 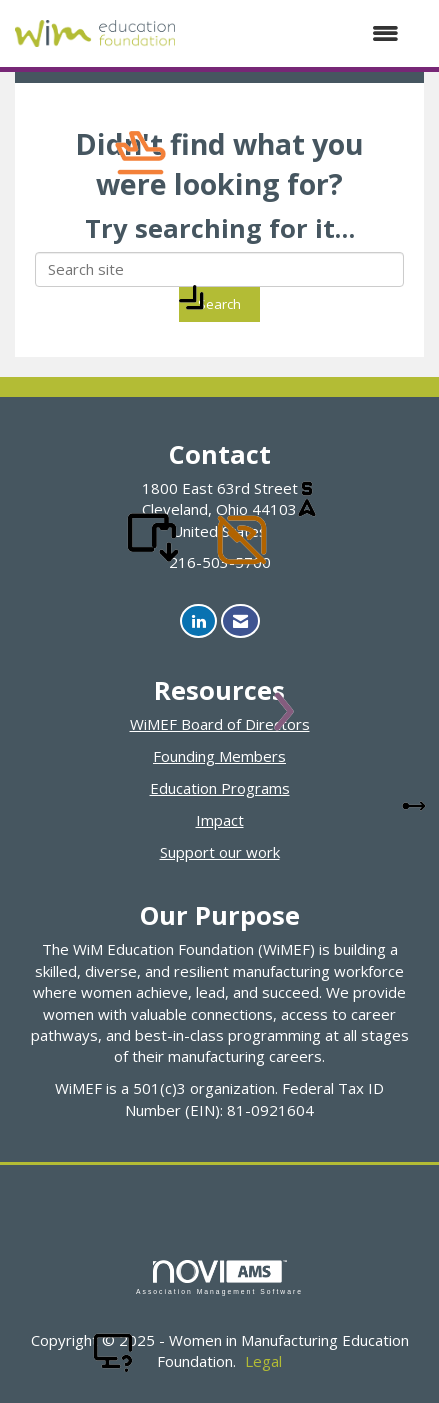 What do you see at coordinates (414, 806) in the screenshot?
I see `proceed to the next step` at bounding box center [414, 806].